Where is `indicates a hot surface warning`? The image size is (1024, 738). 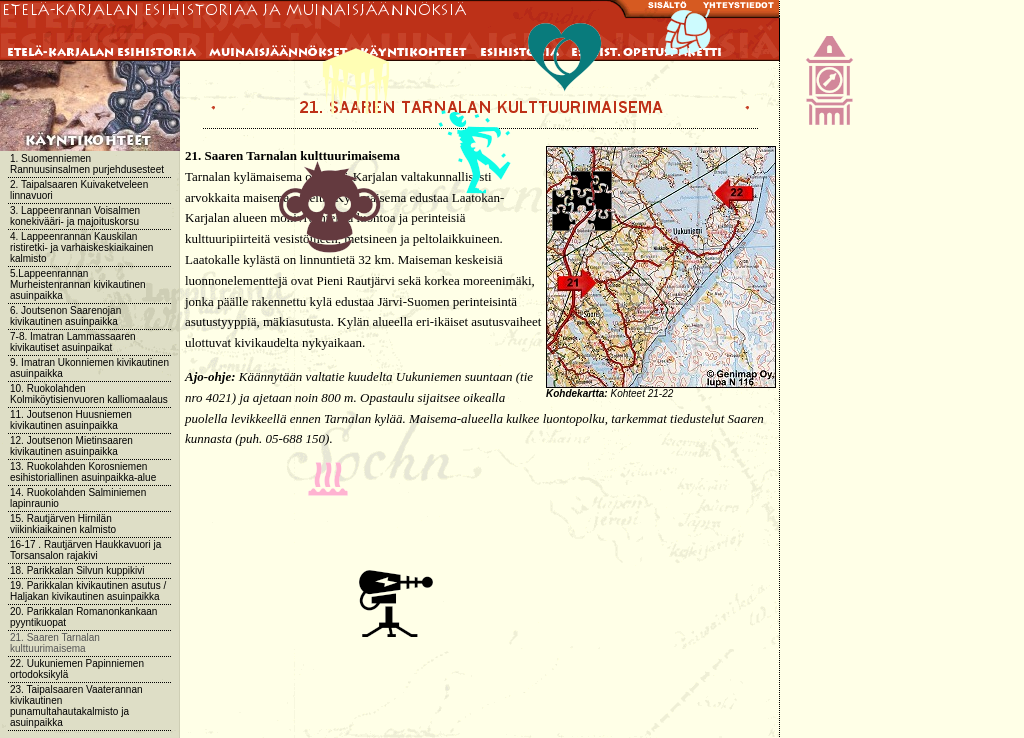 indicates a hot surface warning is located at coordinates (328, 479).